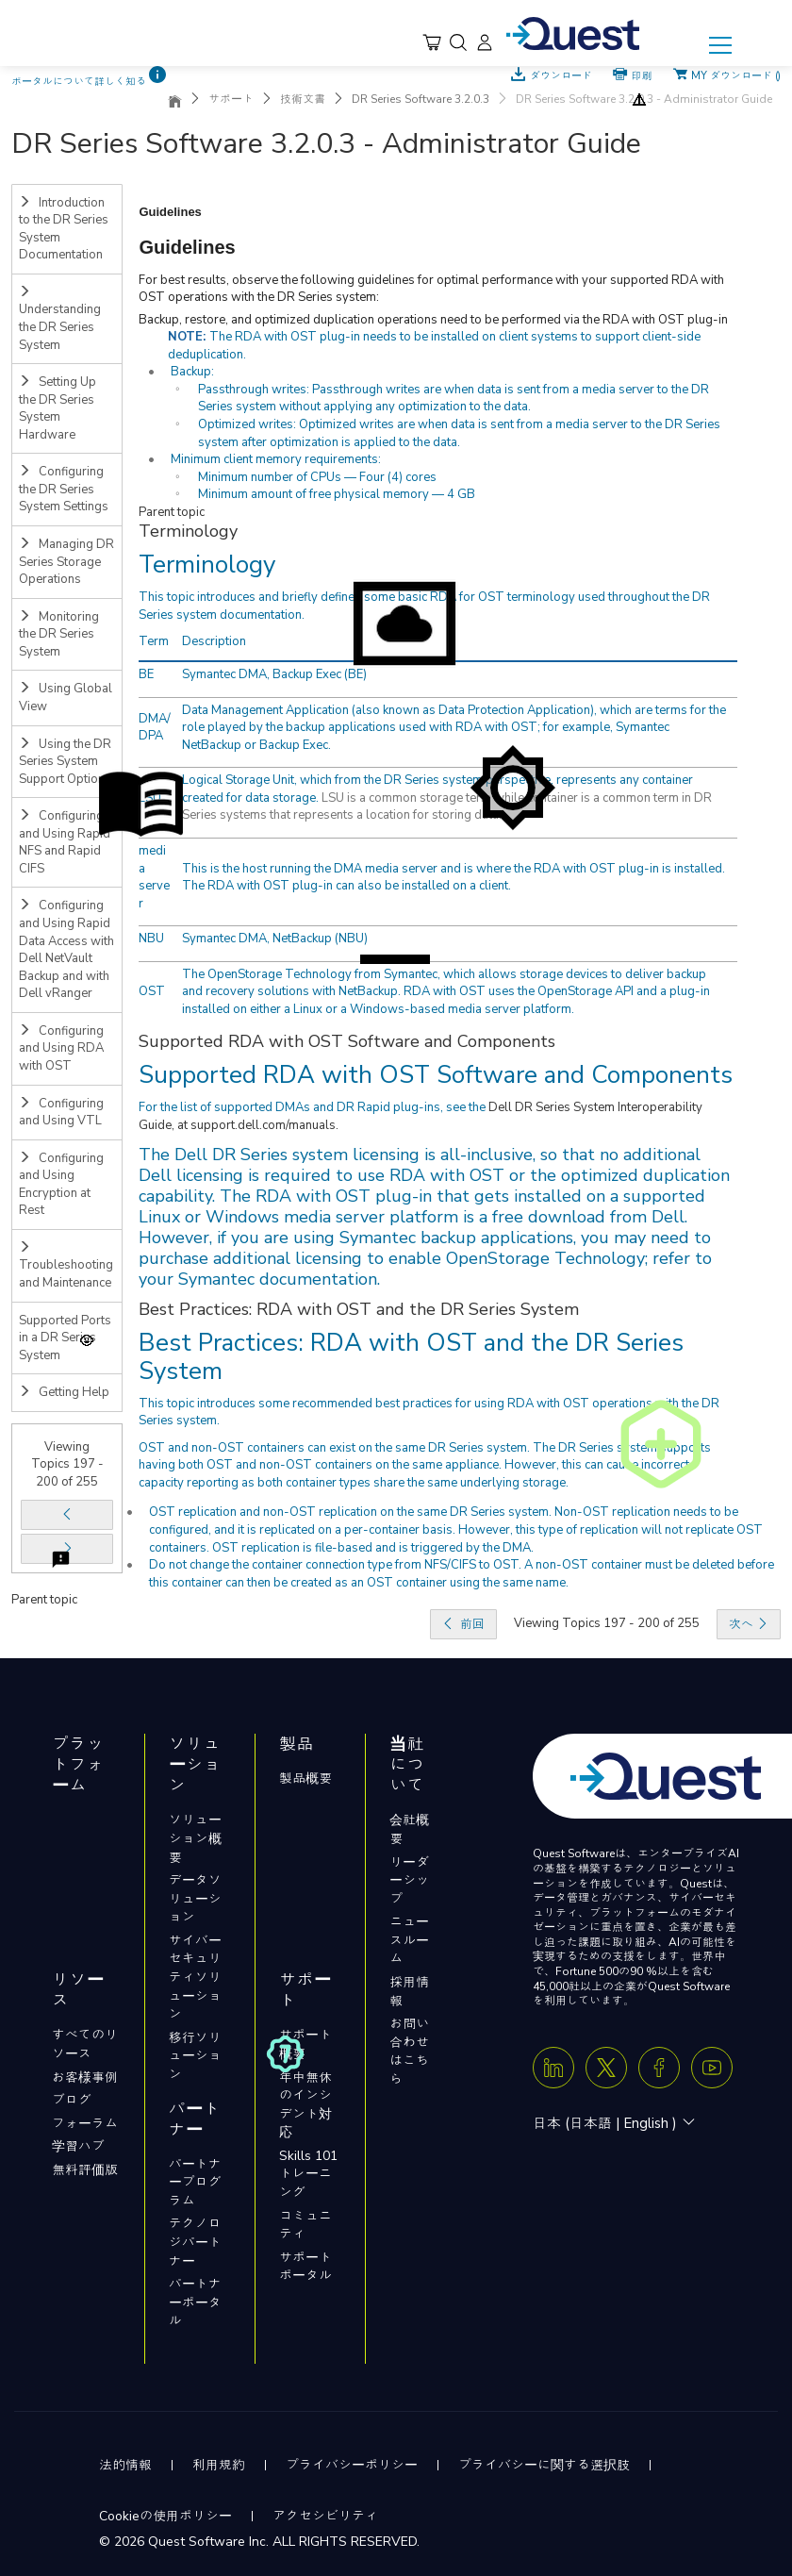  I want to click on submit feedback or comments, so click(60, 1559).